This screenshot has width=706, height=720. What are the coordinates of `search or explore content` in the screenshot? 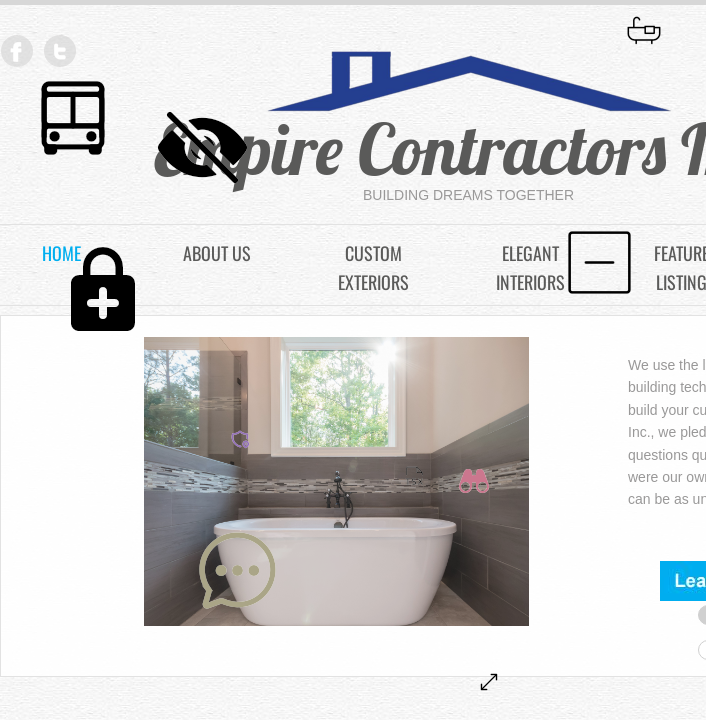 It's located at (474, 481).